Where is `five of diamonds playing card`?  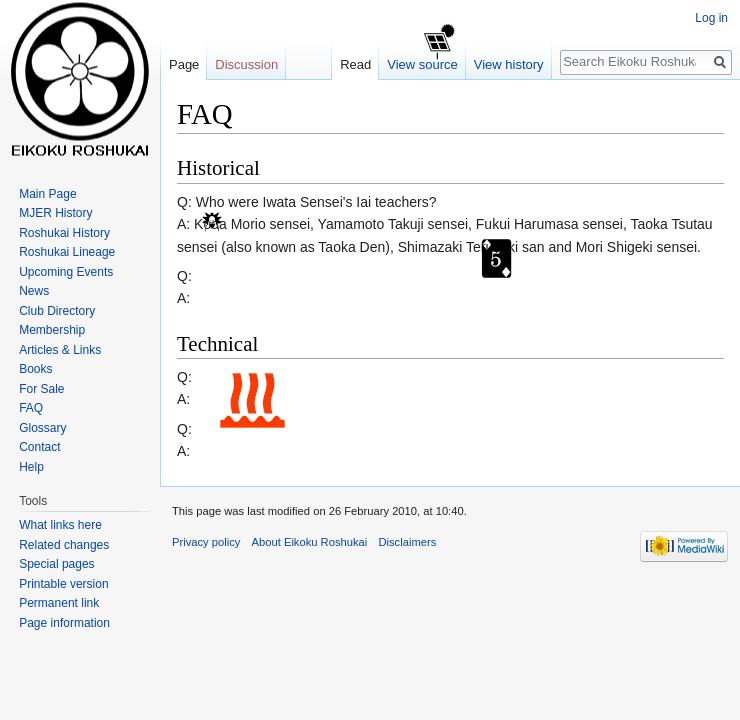
five of diamonds playing card is located at coordinates (496, 258).